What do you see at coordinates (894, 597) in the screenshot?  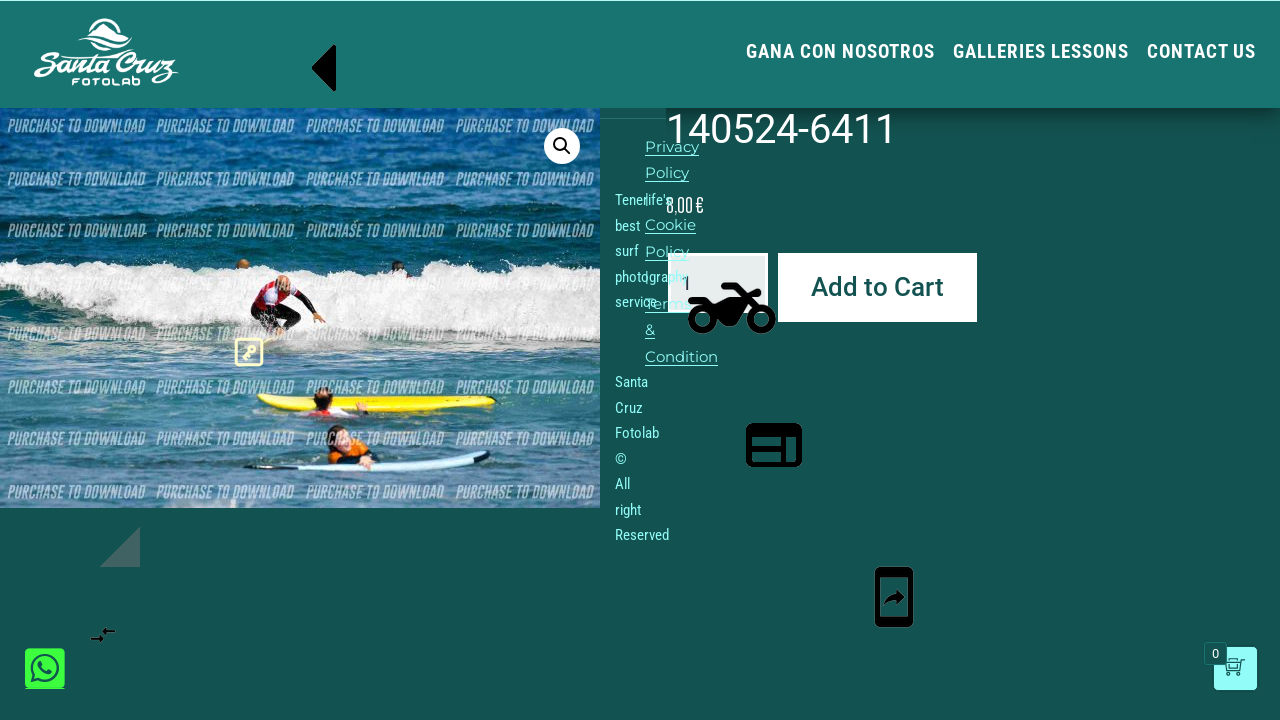 I see `share your mobile screen with others` at bounding box center [894, 597].